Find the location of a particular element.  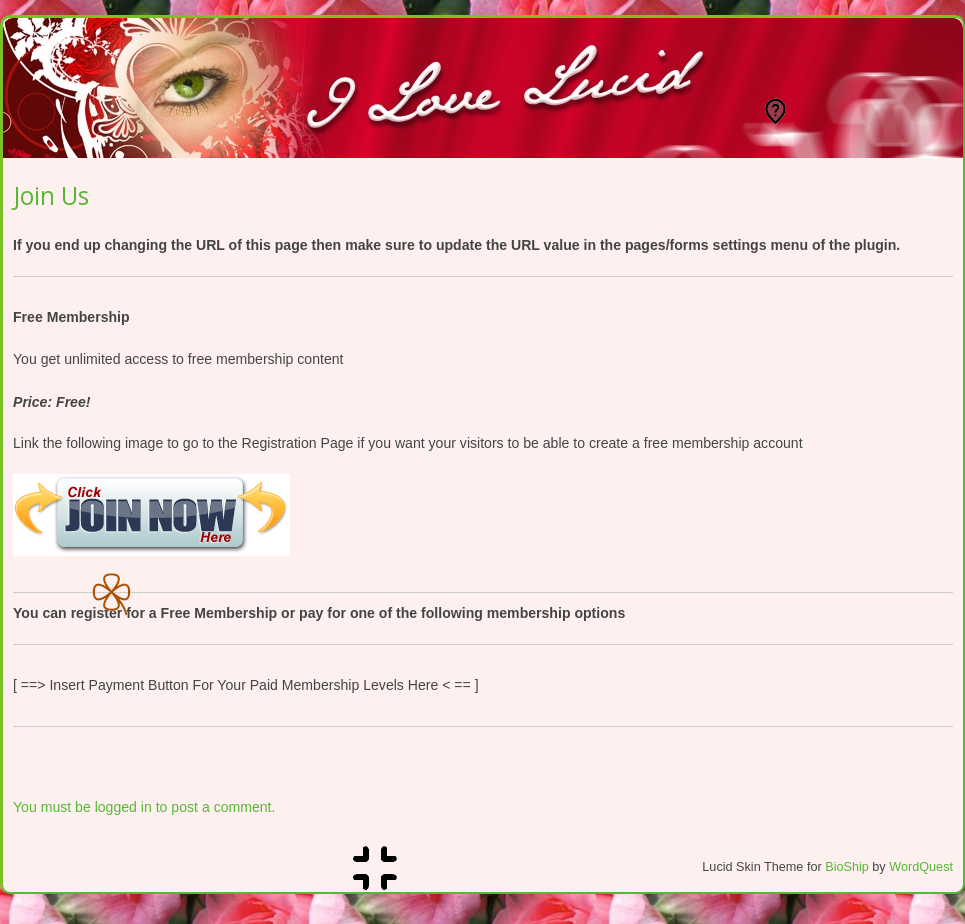

unknown or unidentified location is located at coordinates (775, 111).